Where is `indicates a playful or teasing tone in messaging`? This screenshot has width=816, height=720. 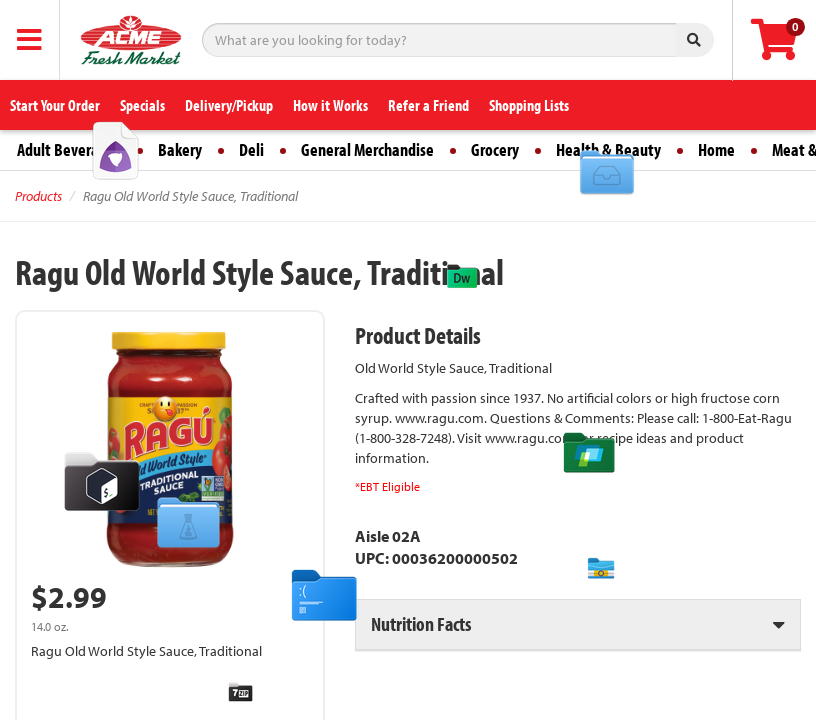
indicates a playful or teasing tone in messaging is located at coordinates (165, 409).